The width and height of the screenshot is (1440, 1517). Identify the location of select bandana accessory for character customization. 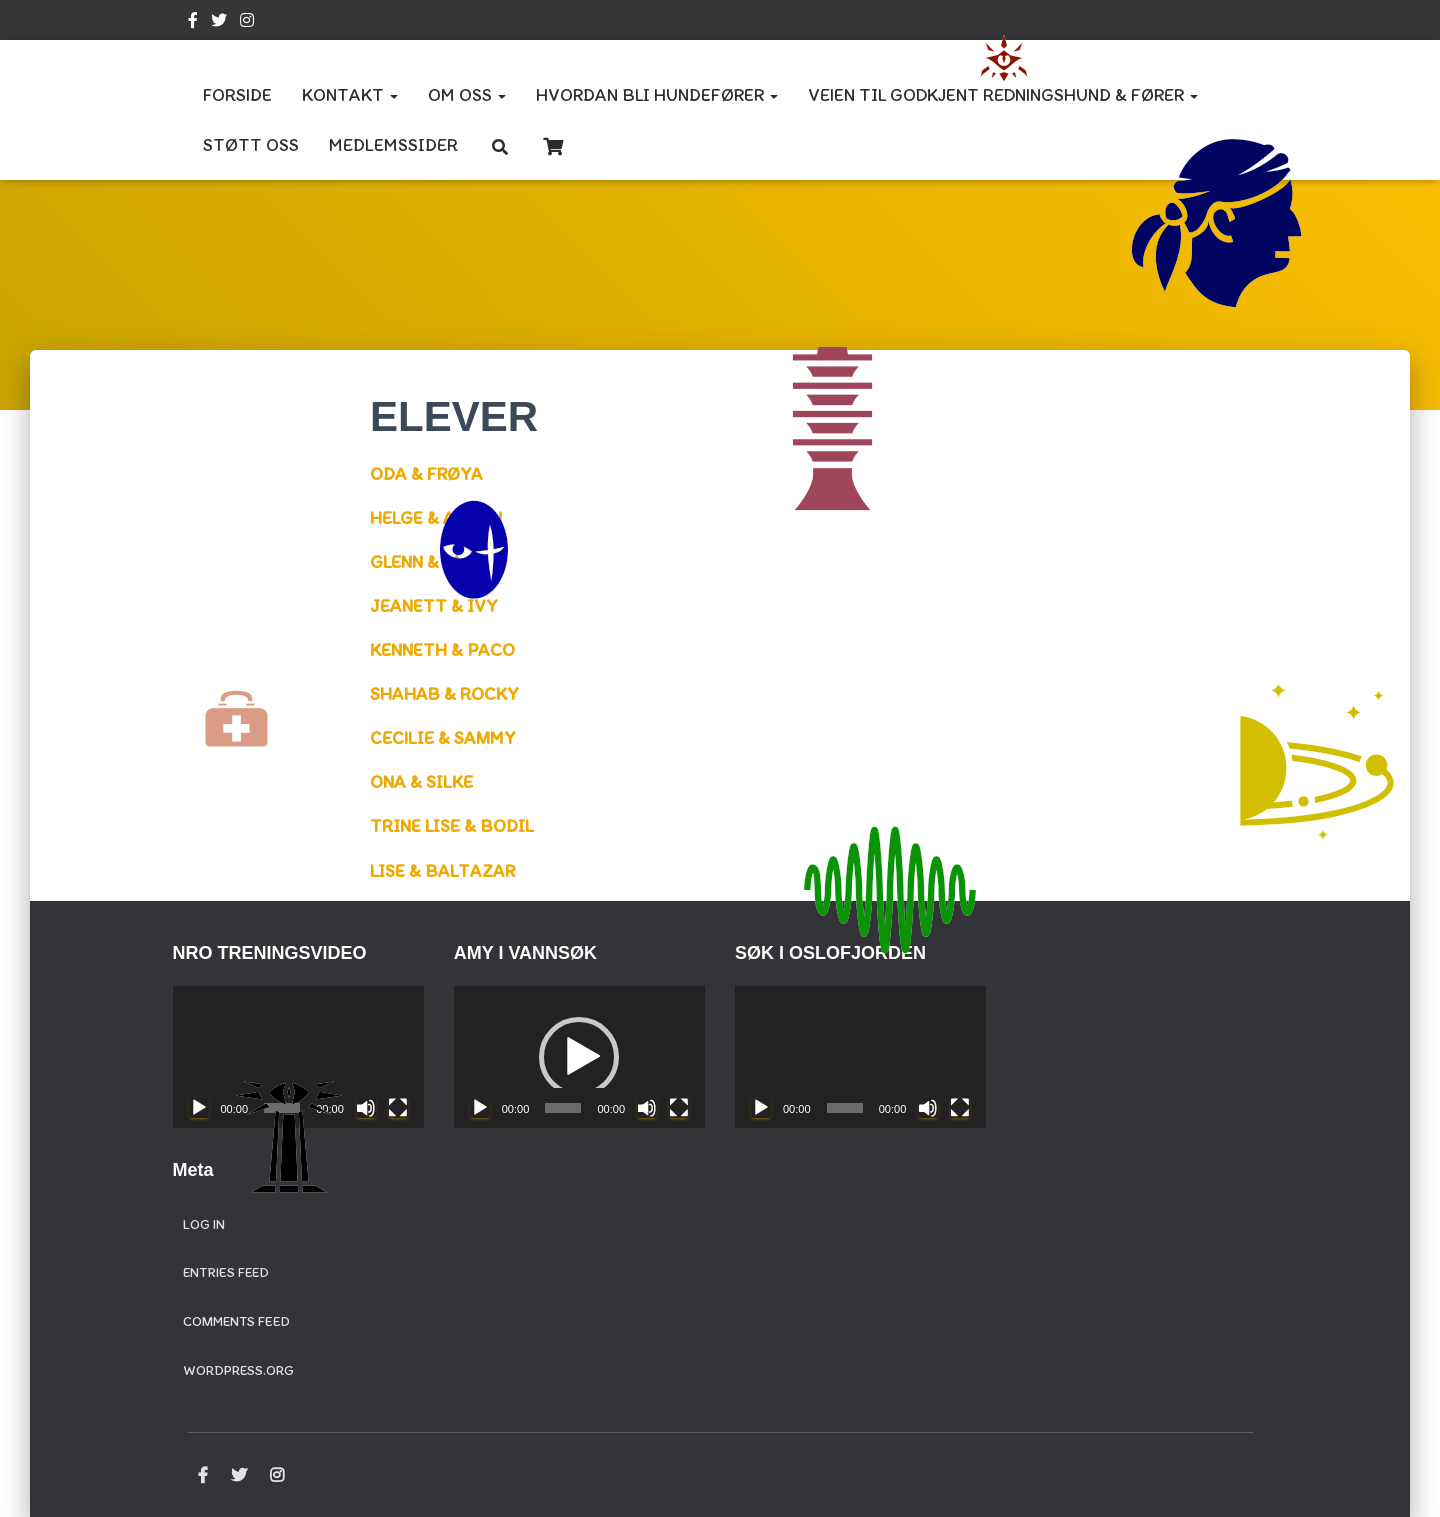
(1217, 225).